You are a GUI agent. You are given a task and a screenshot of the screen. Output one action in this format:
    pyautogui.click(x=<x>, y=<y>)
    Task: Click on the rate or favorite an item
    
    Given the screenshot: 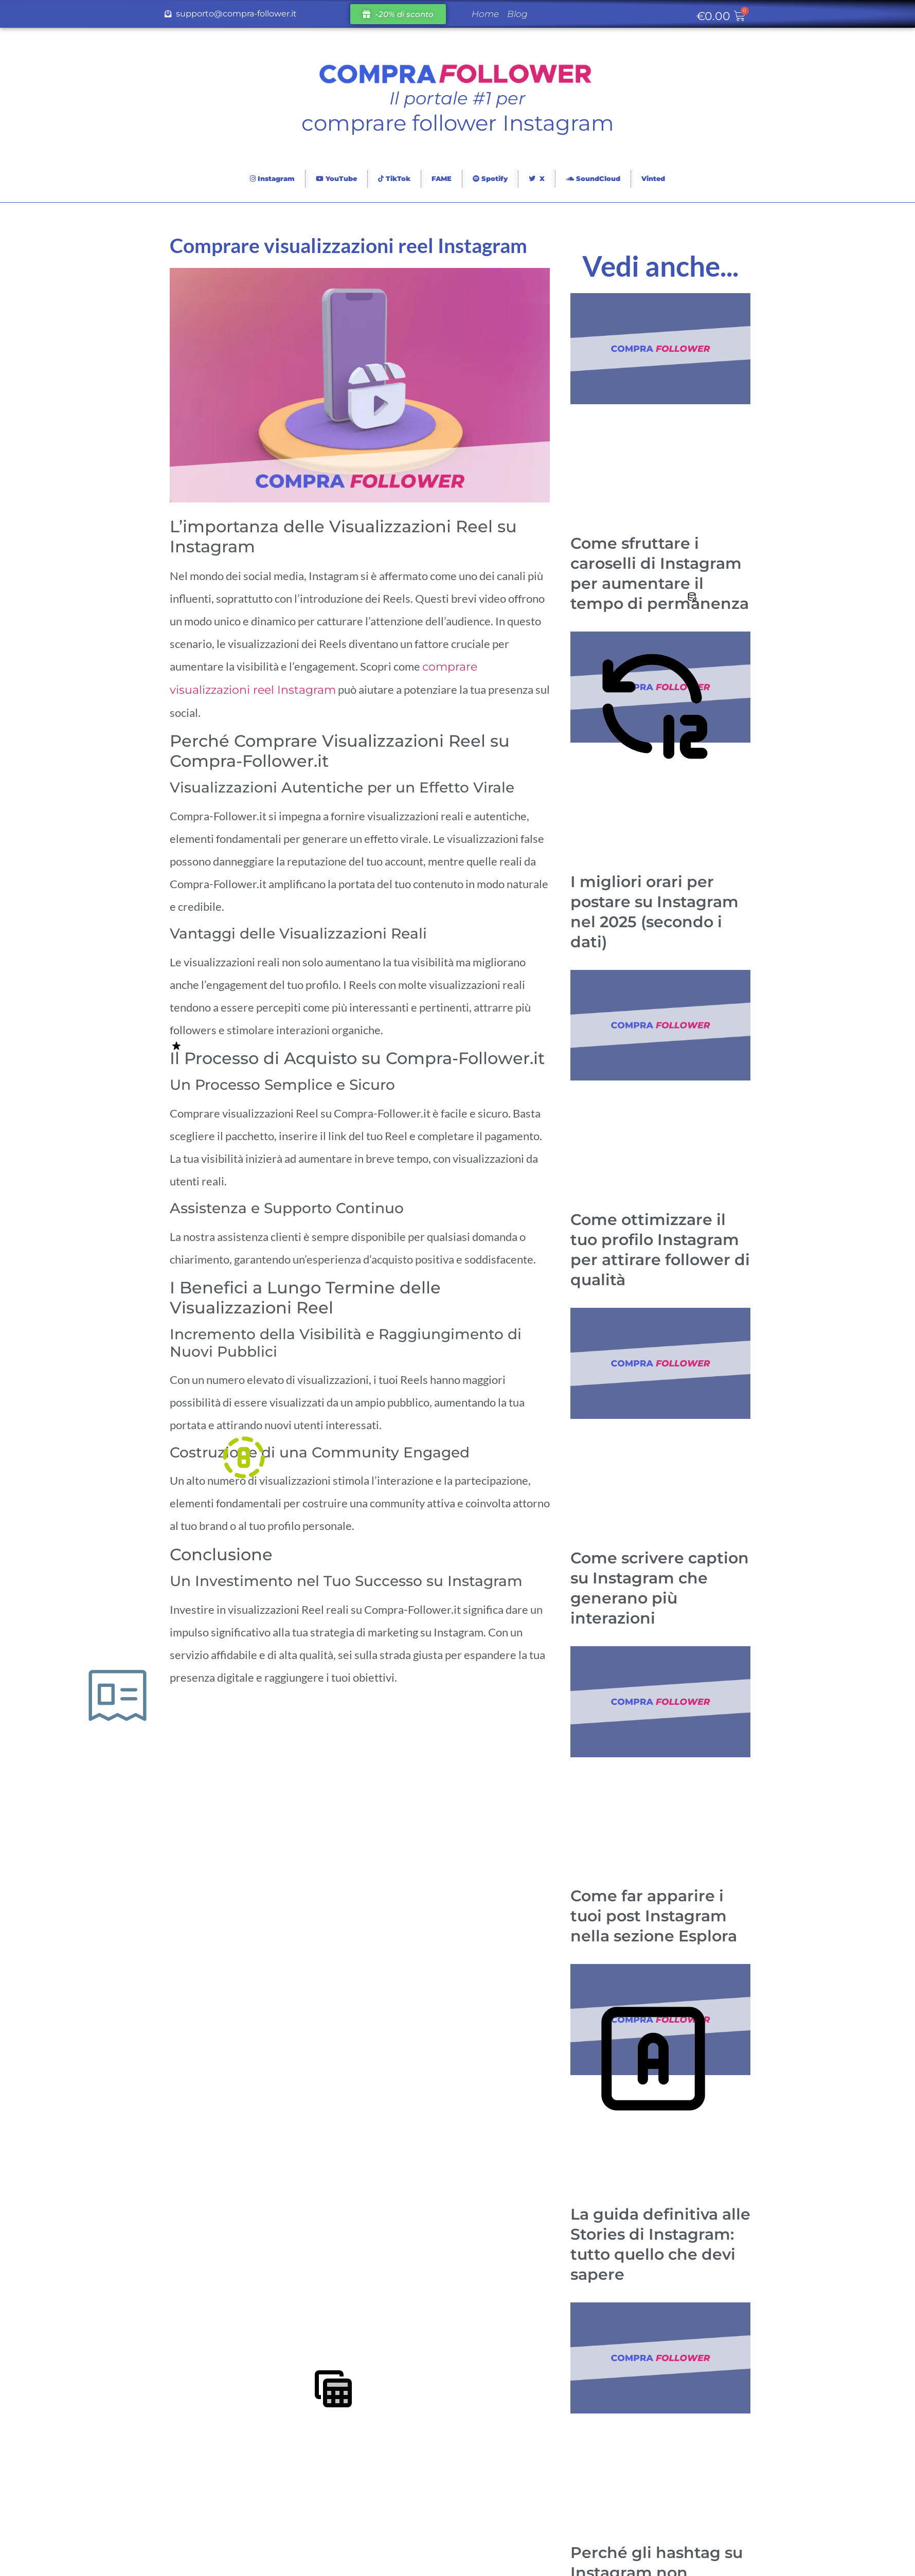 What is the action you would take?
    pyautogui.click(x=176, y=1046)
    